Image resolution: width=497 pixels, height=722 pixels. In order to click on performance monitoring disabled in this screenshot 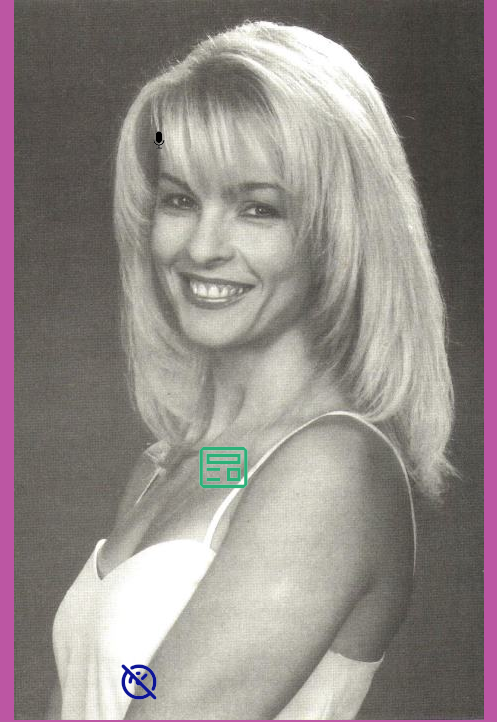, I will do `click(139, 682)`.